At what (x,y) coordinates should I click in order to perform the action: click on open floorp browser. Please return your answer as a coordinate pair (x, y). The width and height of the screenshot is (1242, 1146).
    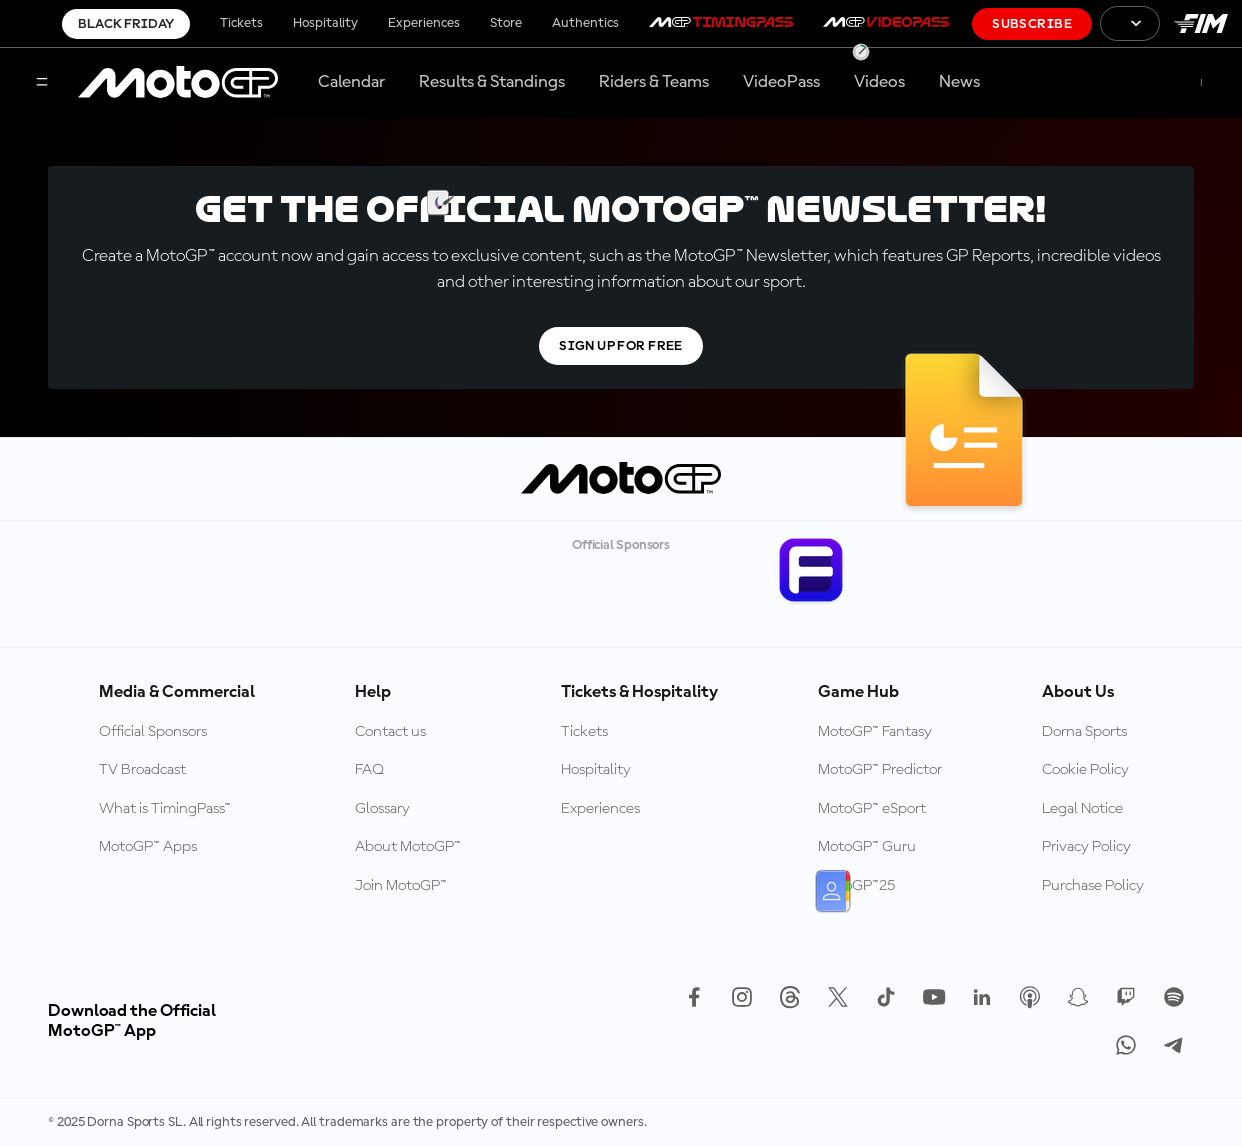
    Looking at the image, I should click on (811, 570).